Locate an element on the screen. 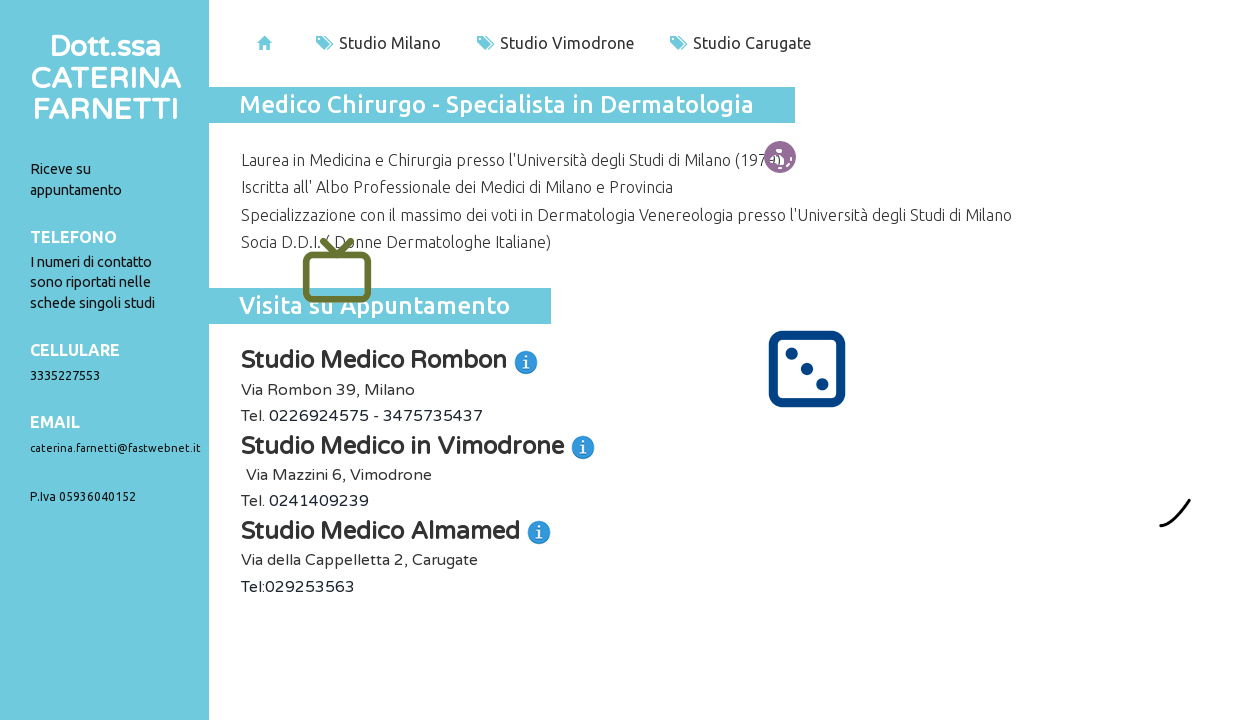 This screenshot has width=1254, height=720. select oceania or australia region is located at coordinates (780, 157).